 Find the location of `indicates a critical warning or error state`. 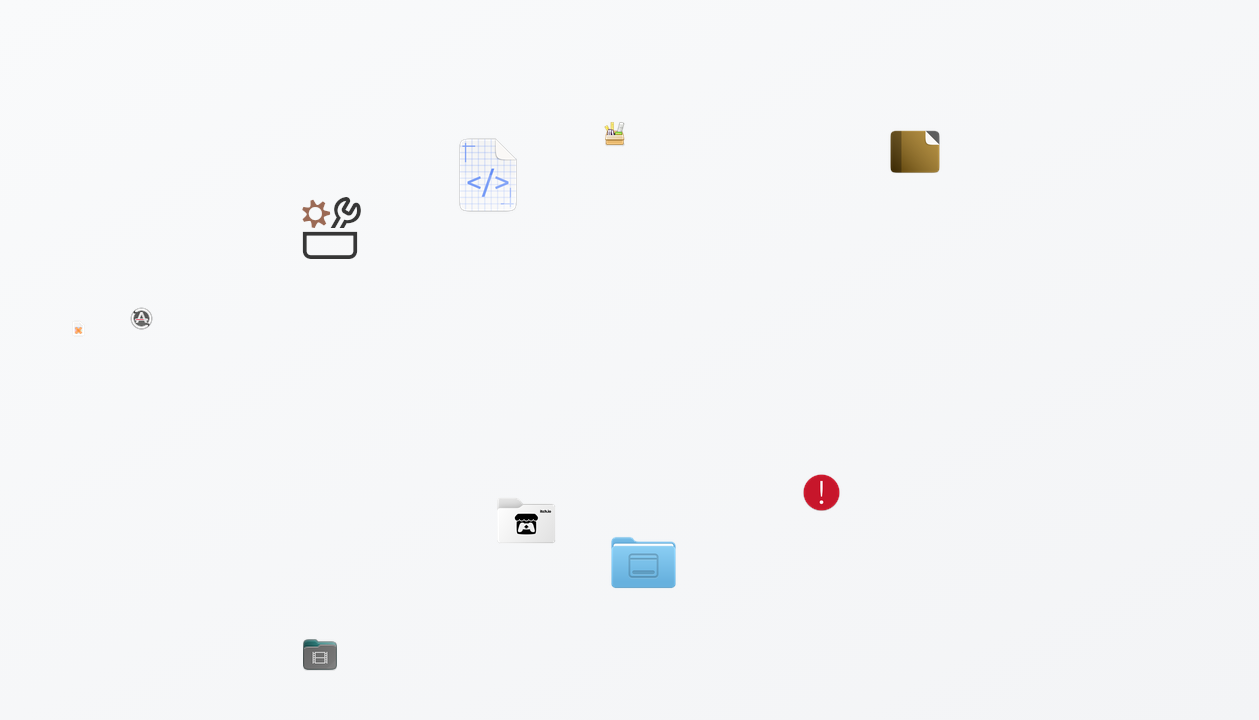

indicates a critical warning or error state is located at coordinates (821, 492).